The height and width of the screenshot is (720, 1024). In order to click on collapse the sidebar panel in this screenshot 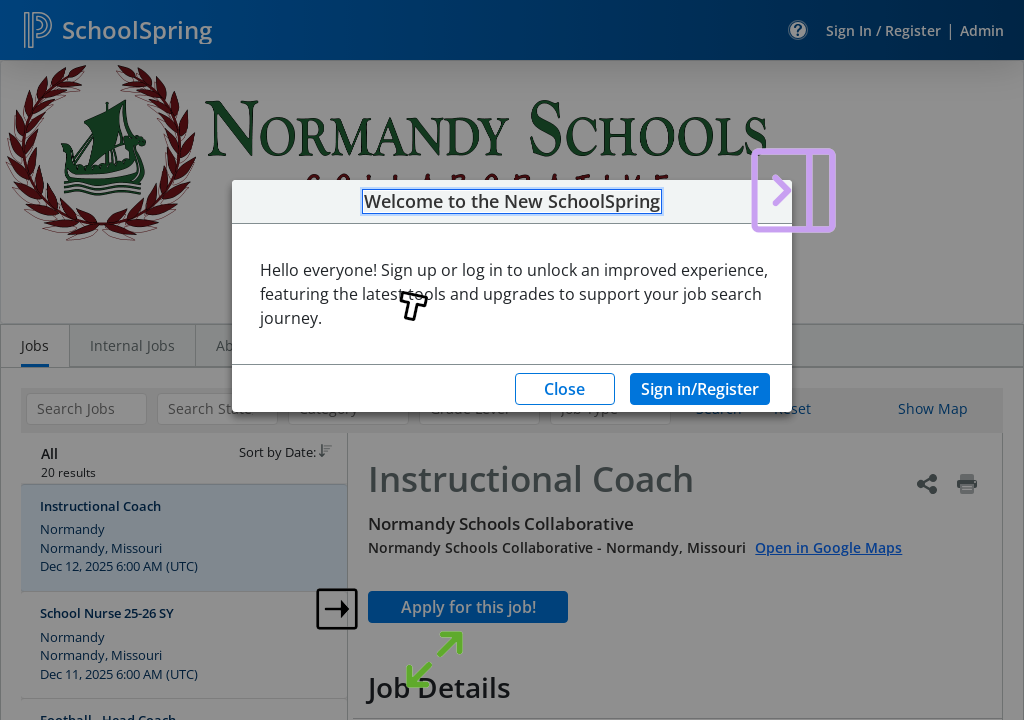, I will do `click(793, 190)`.